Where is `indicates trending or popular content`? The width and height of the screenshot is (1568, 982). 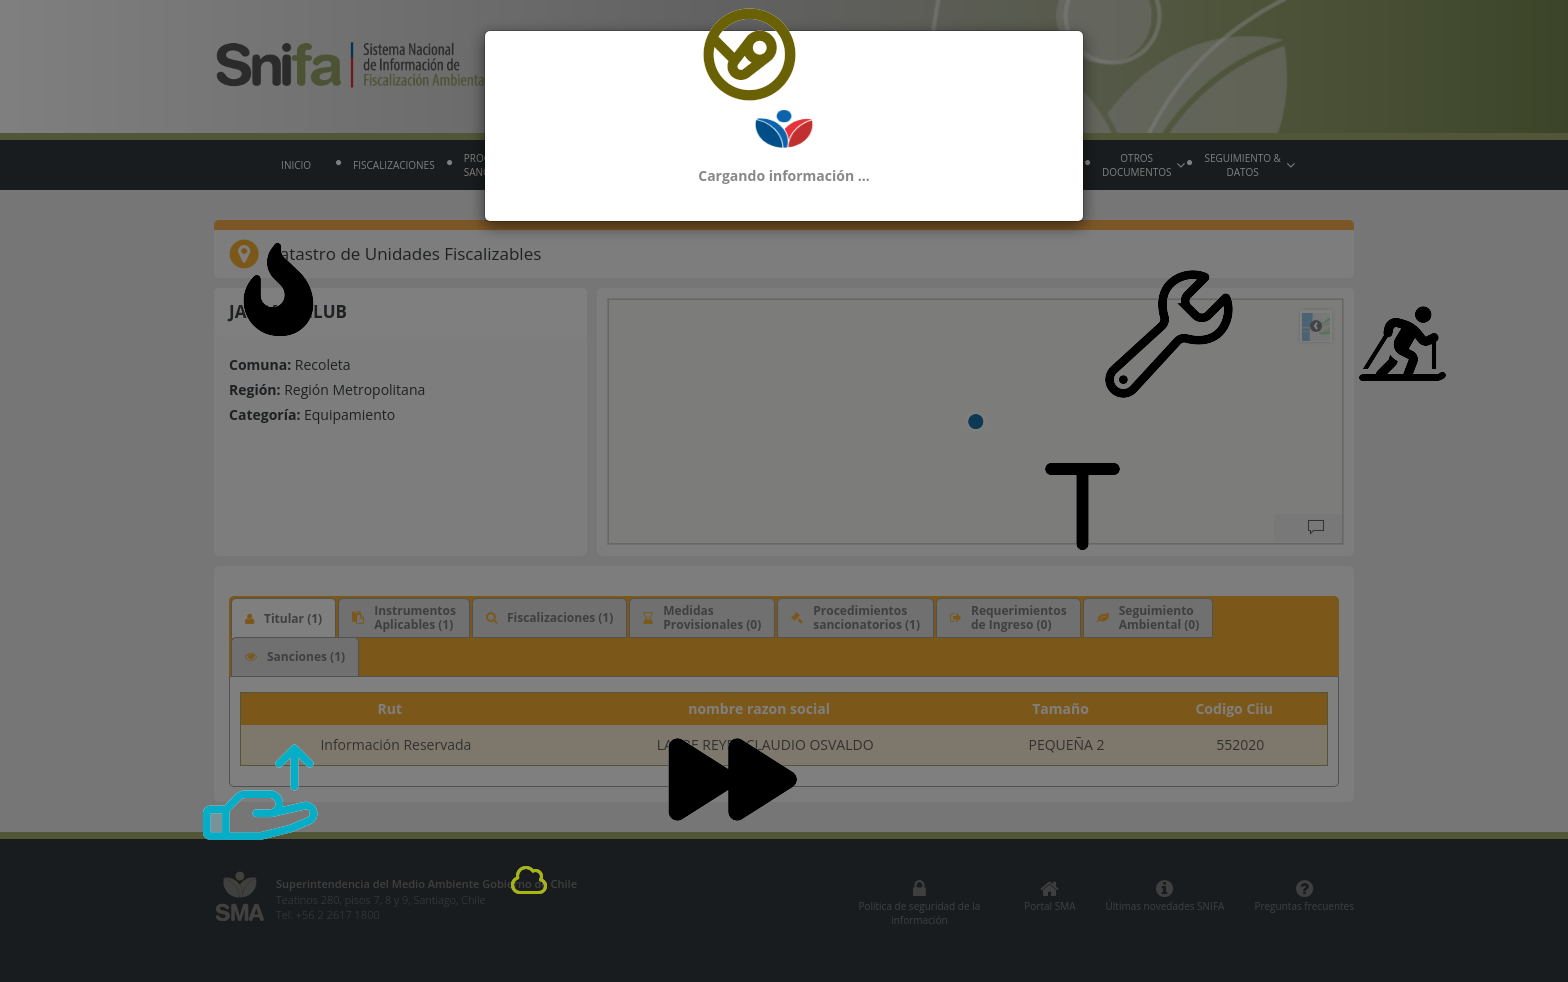
indicates trending or popular content is located at coordinates (278, 289).